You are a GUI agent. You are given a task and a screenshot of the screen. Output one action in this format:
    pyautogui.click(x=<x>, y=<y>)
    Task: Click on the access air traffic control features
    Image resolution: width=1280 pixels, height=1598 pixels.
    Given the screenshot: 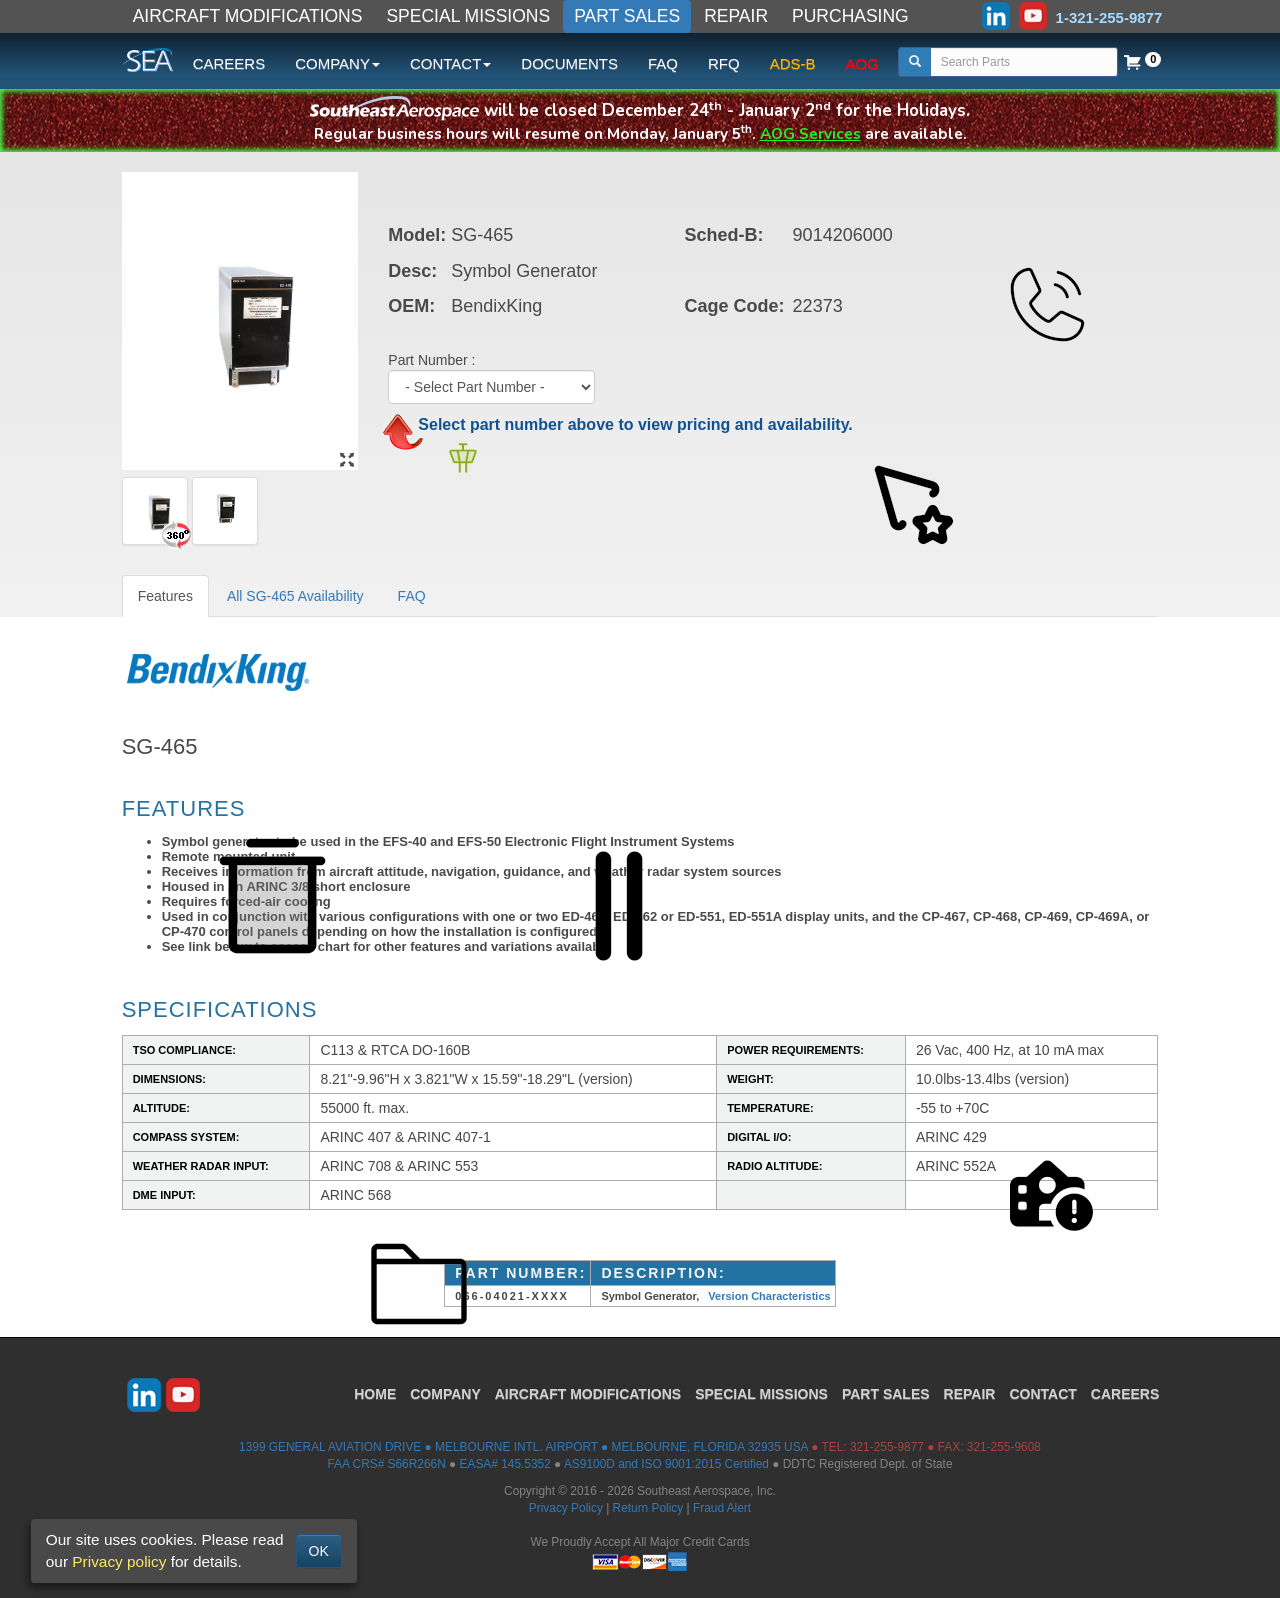 What is the action you would take?
    pyautogui.click(x=463, y=458)
    